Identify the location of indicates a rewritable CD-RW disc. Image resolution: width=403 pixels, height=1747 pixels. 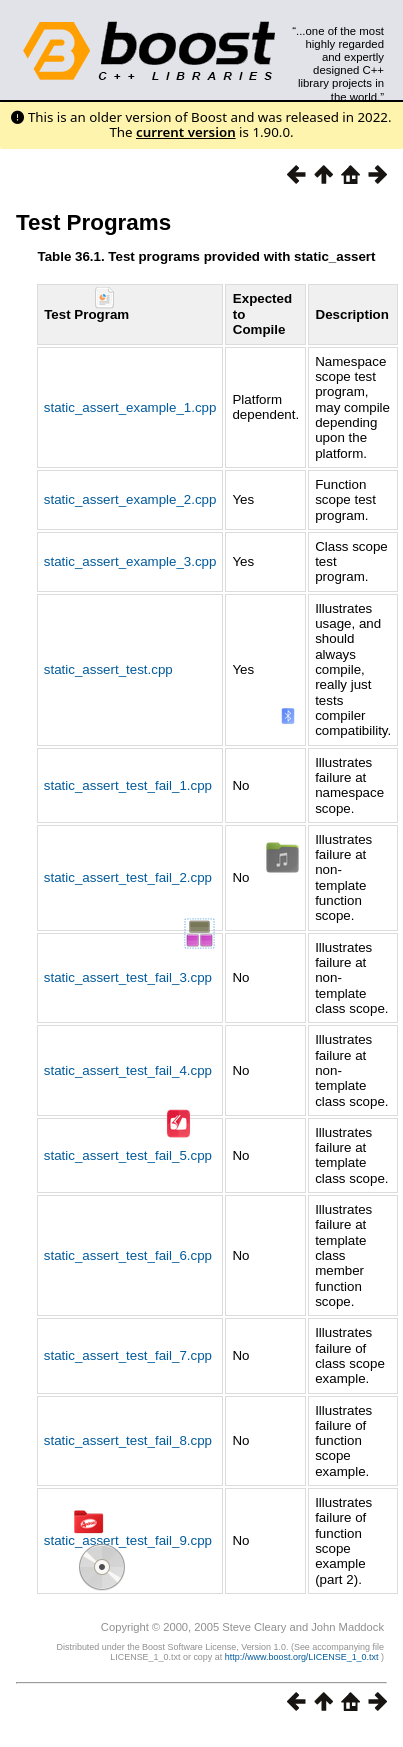
(102, 1567).